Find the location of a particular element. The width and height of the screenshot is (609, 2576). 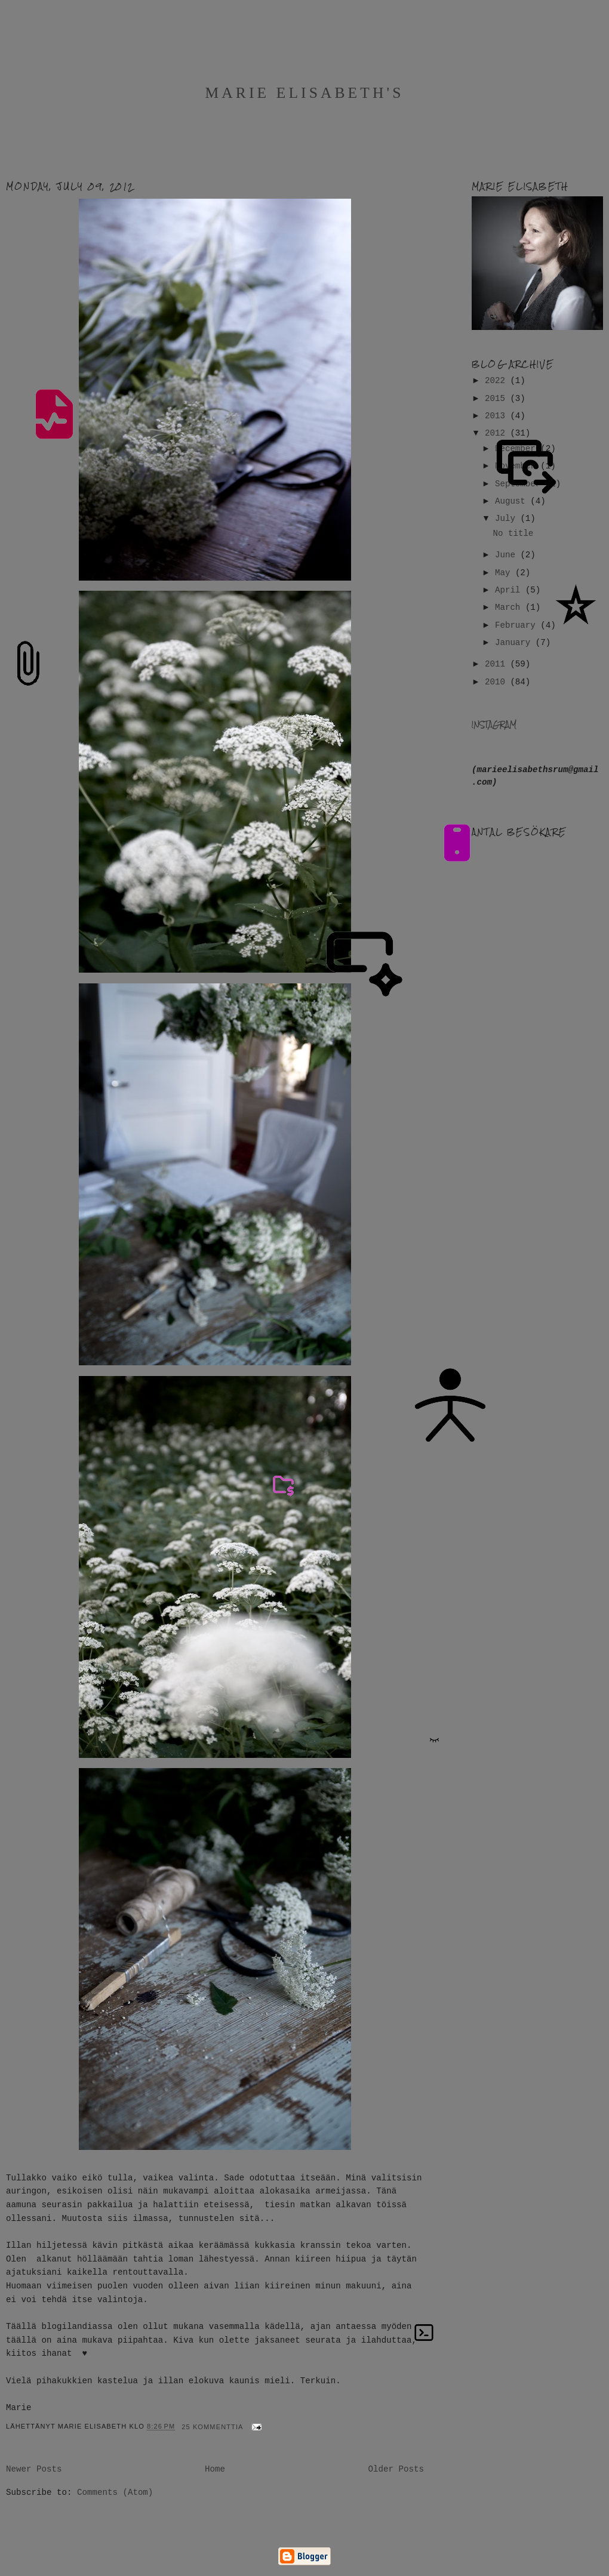

open command line terminal is located at coordinates (424, 2333).